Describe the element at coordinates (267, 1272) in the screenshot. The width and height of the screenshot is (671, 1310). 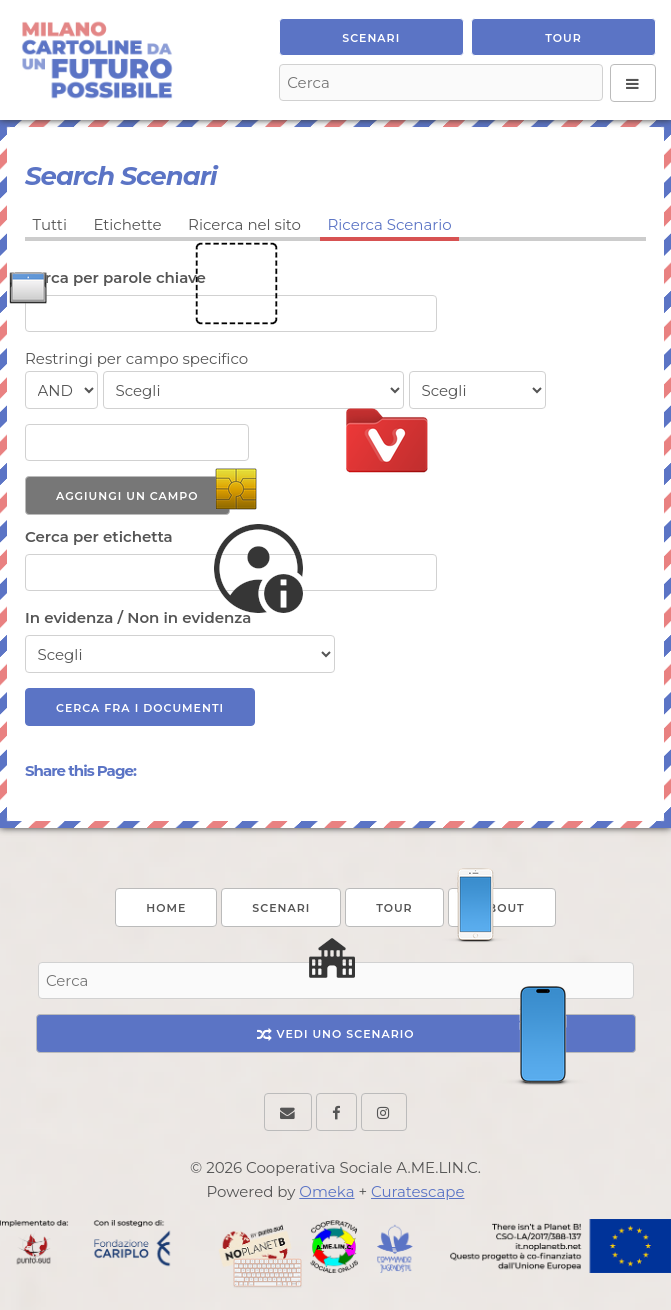
I see `connect to a bluetooth keyboard` at that location.